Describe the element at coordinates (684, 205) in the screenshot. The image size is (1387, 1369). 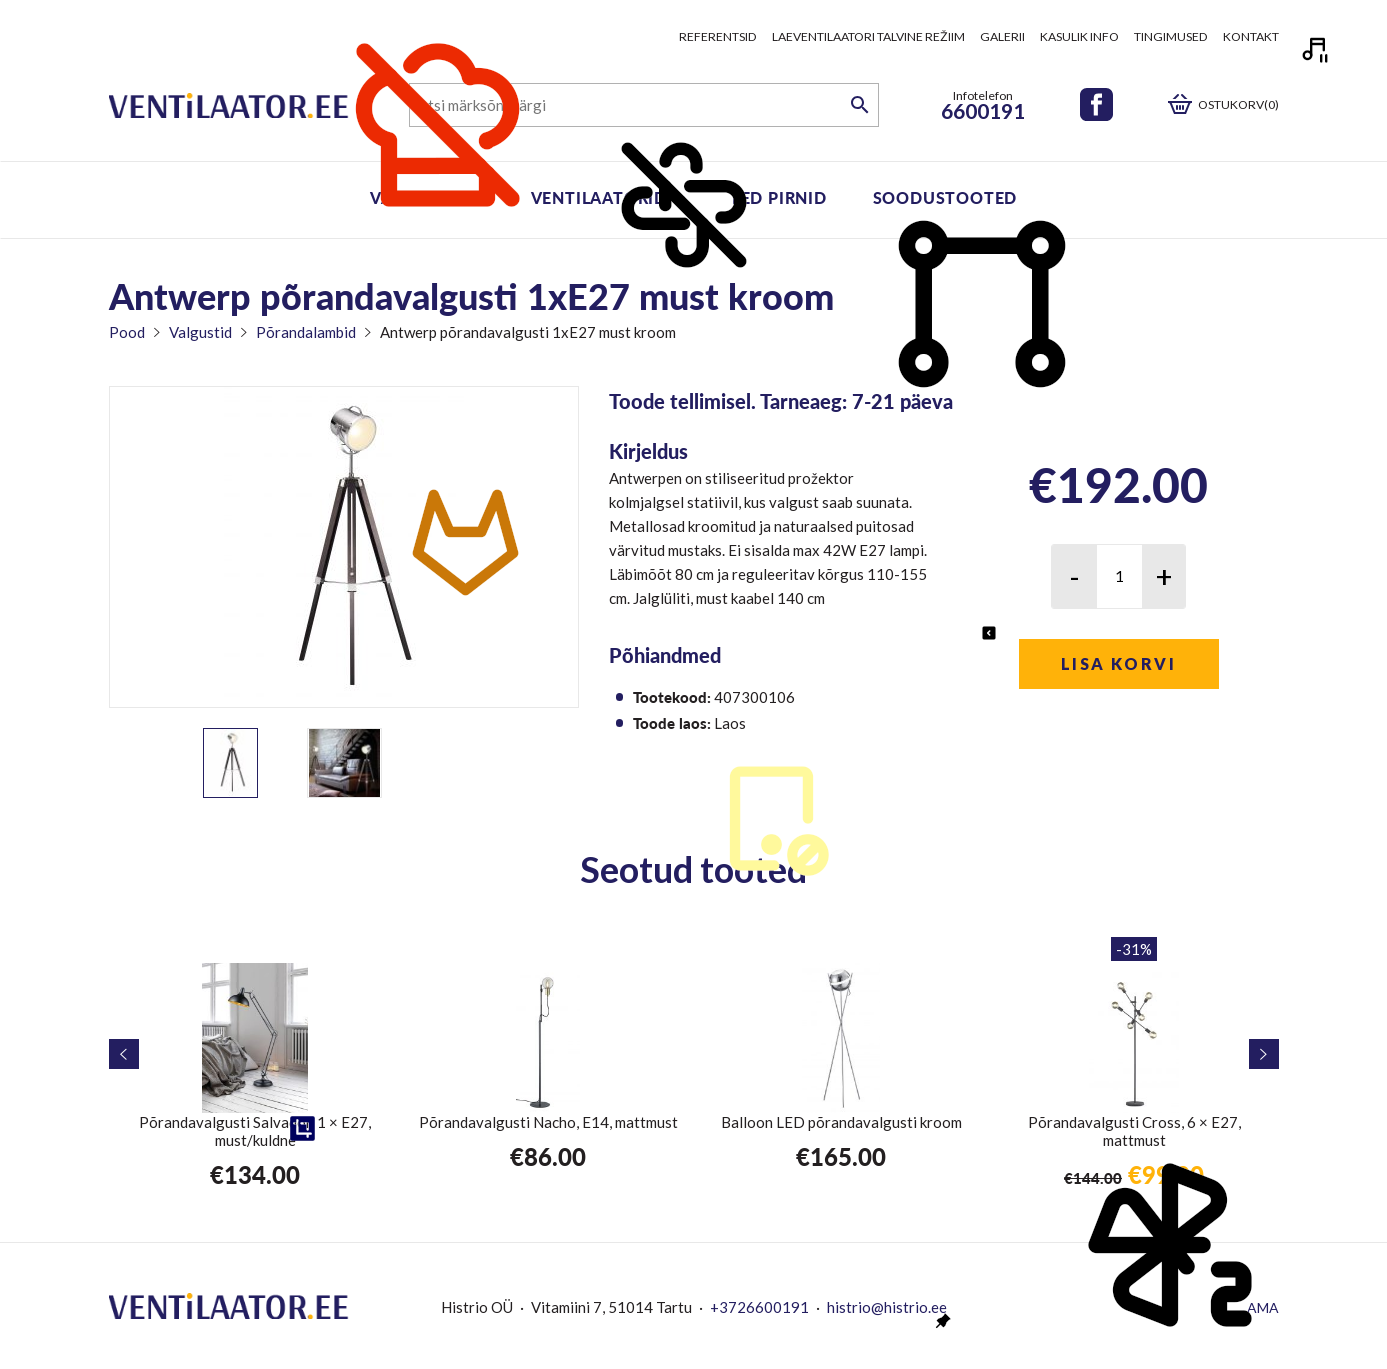
I see `api connection disabled` at that location.